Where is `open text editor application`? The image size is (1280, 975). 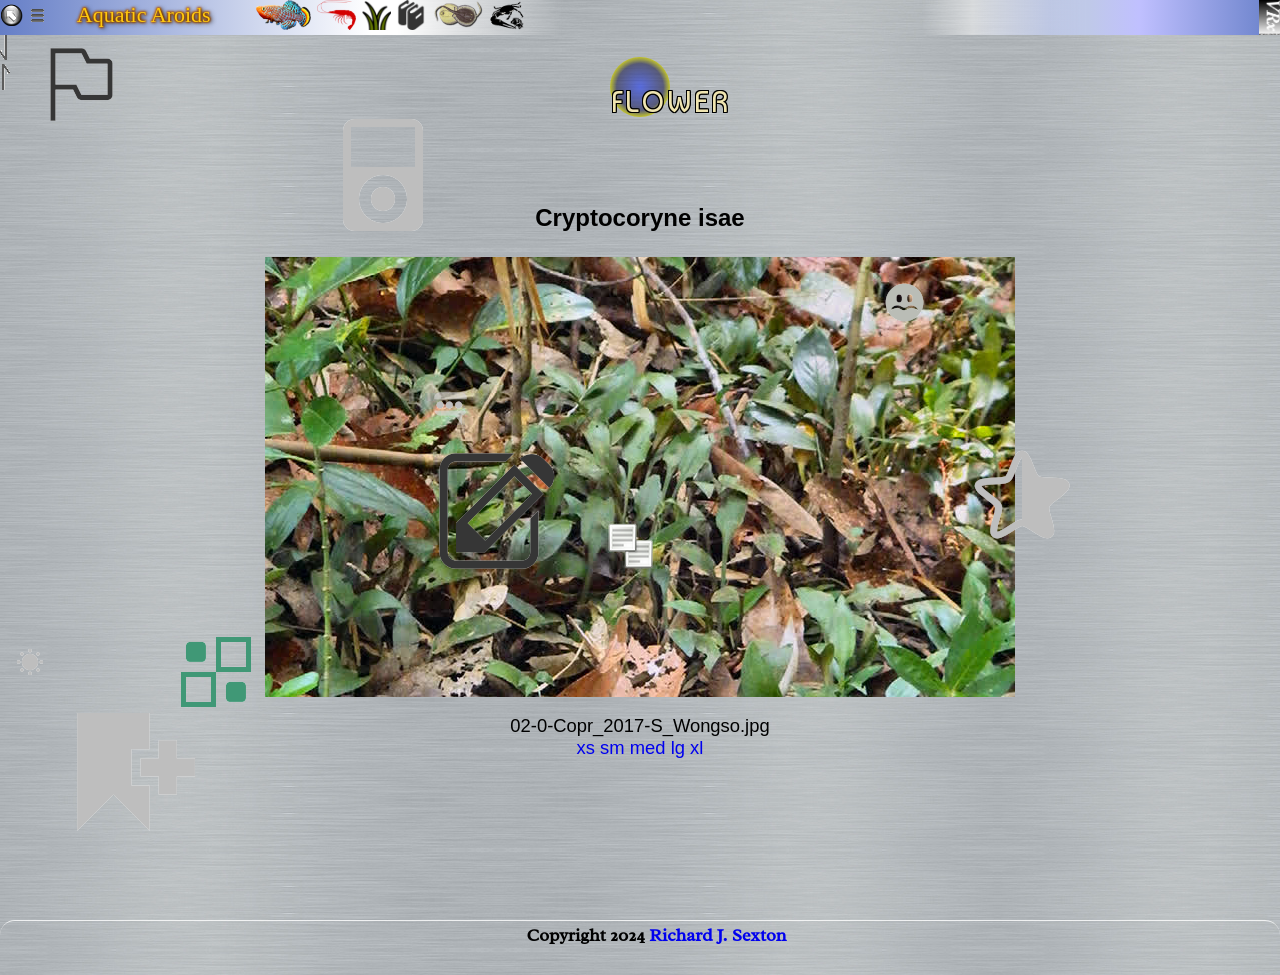
open text editor application is located at coordinates (489, 511).